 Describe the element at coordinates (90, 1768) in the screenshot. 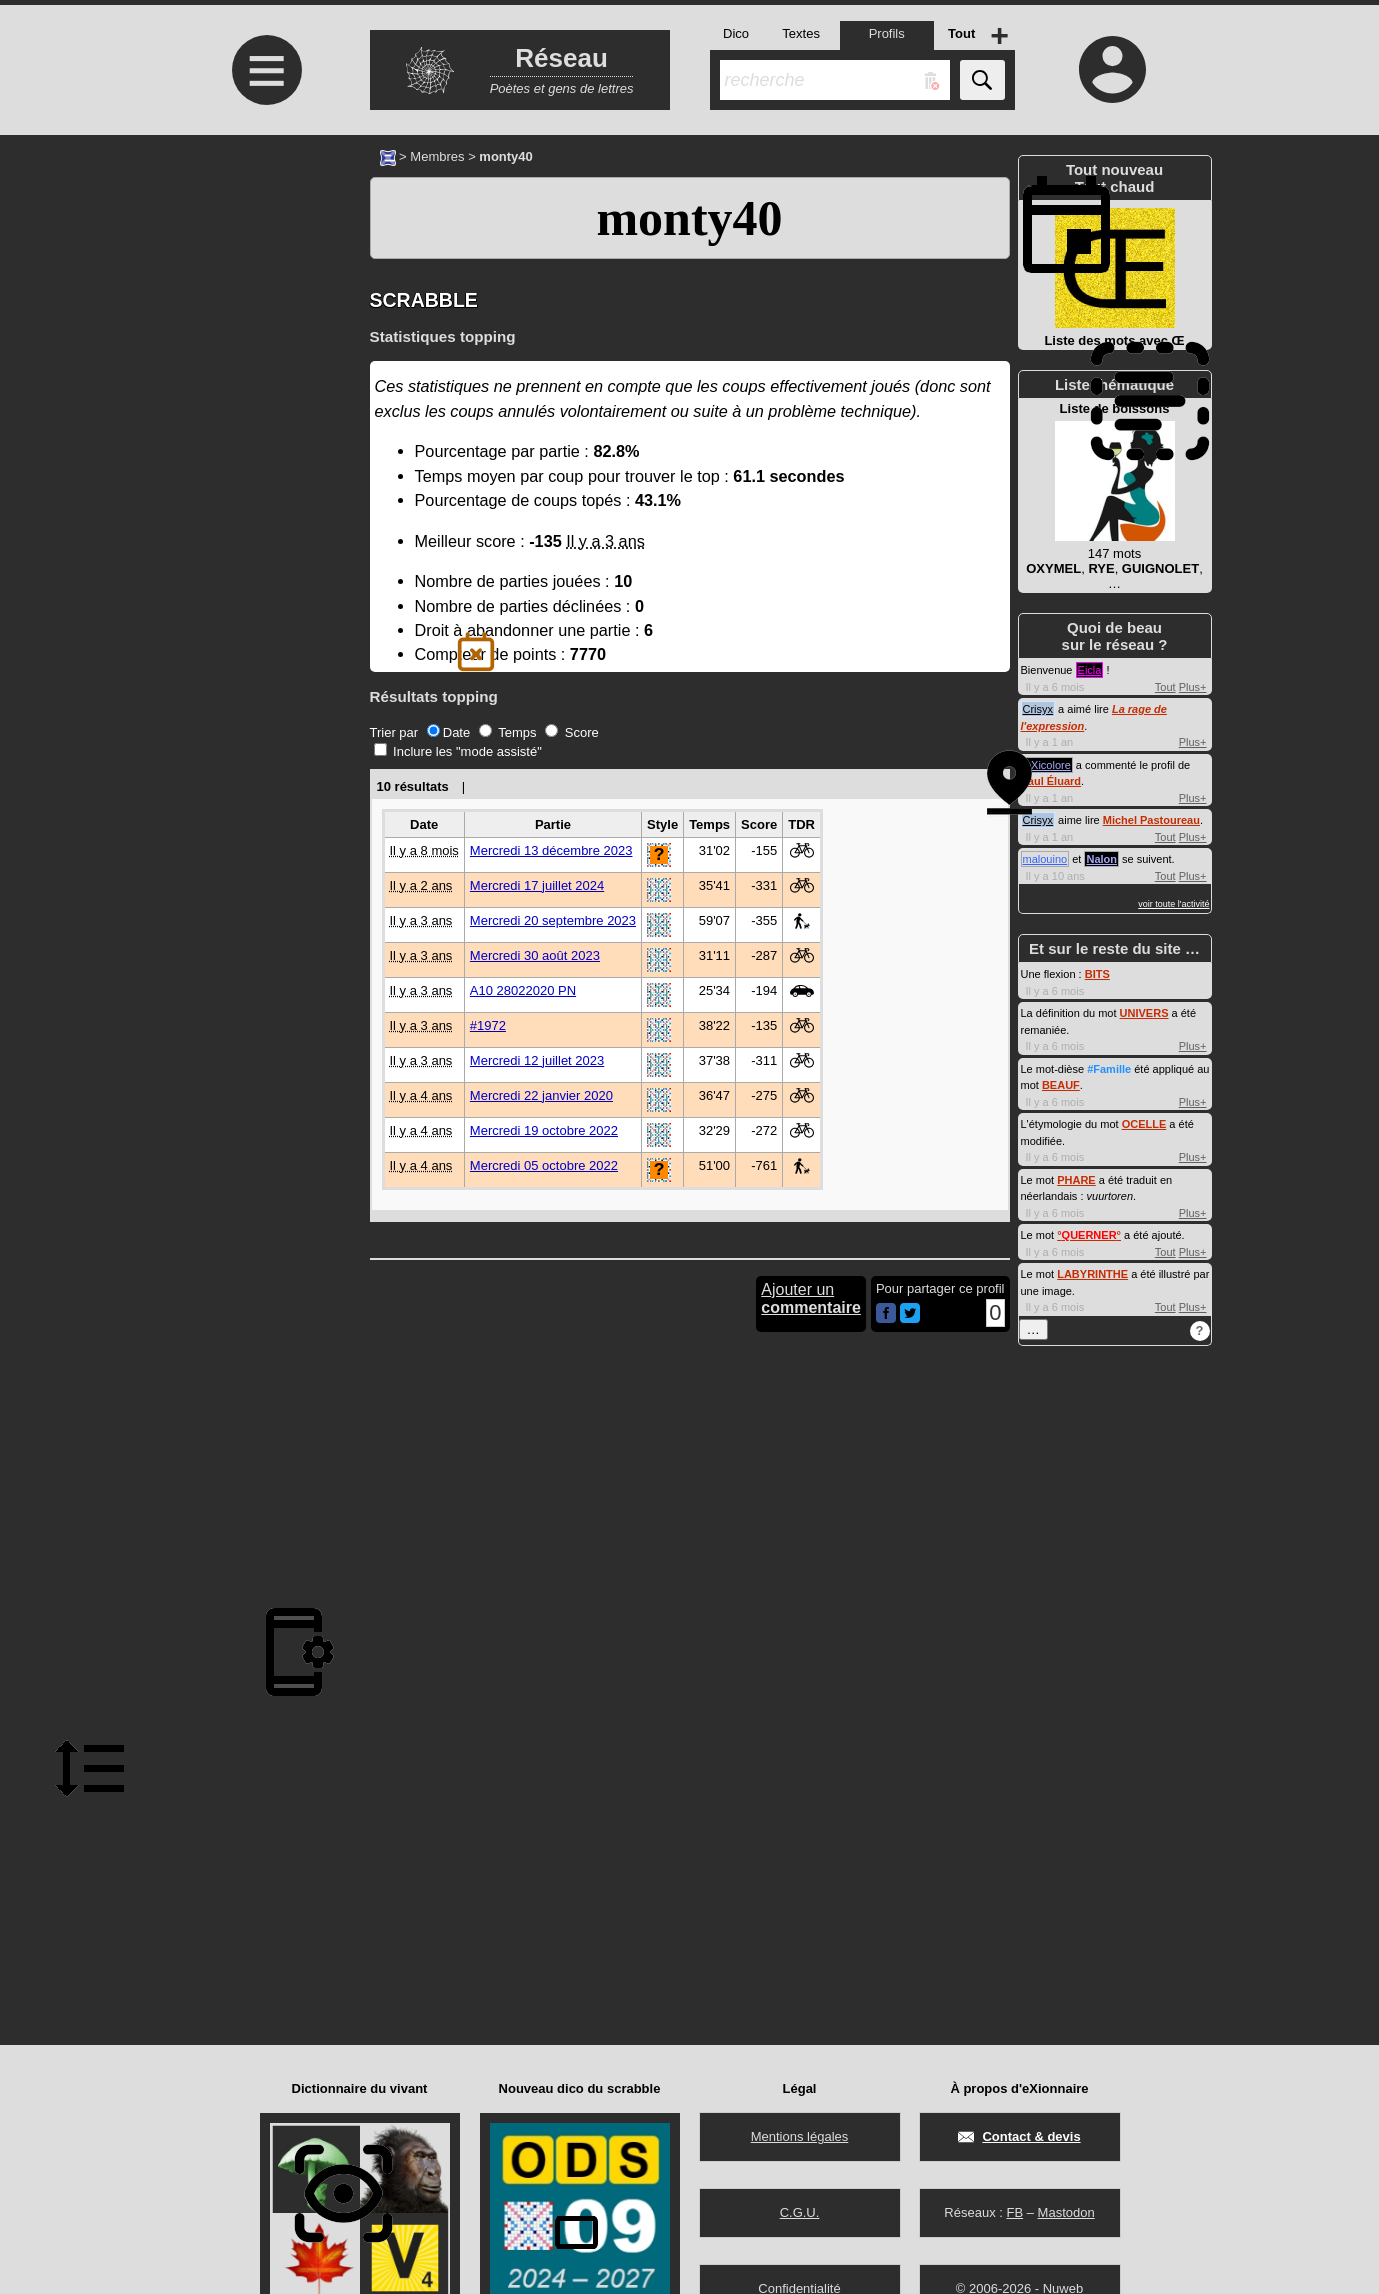

I see `adjust line spacing in text` at that location.